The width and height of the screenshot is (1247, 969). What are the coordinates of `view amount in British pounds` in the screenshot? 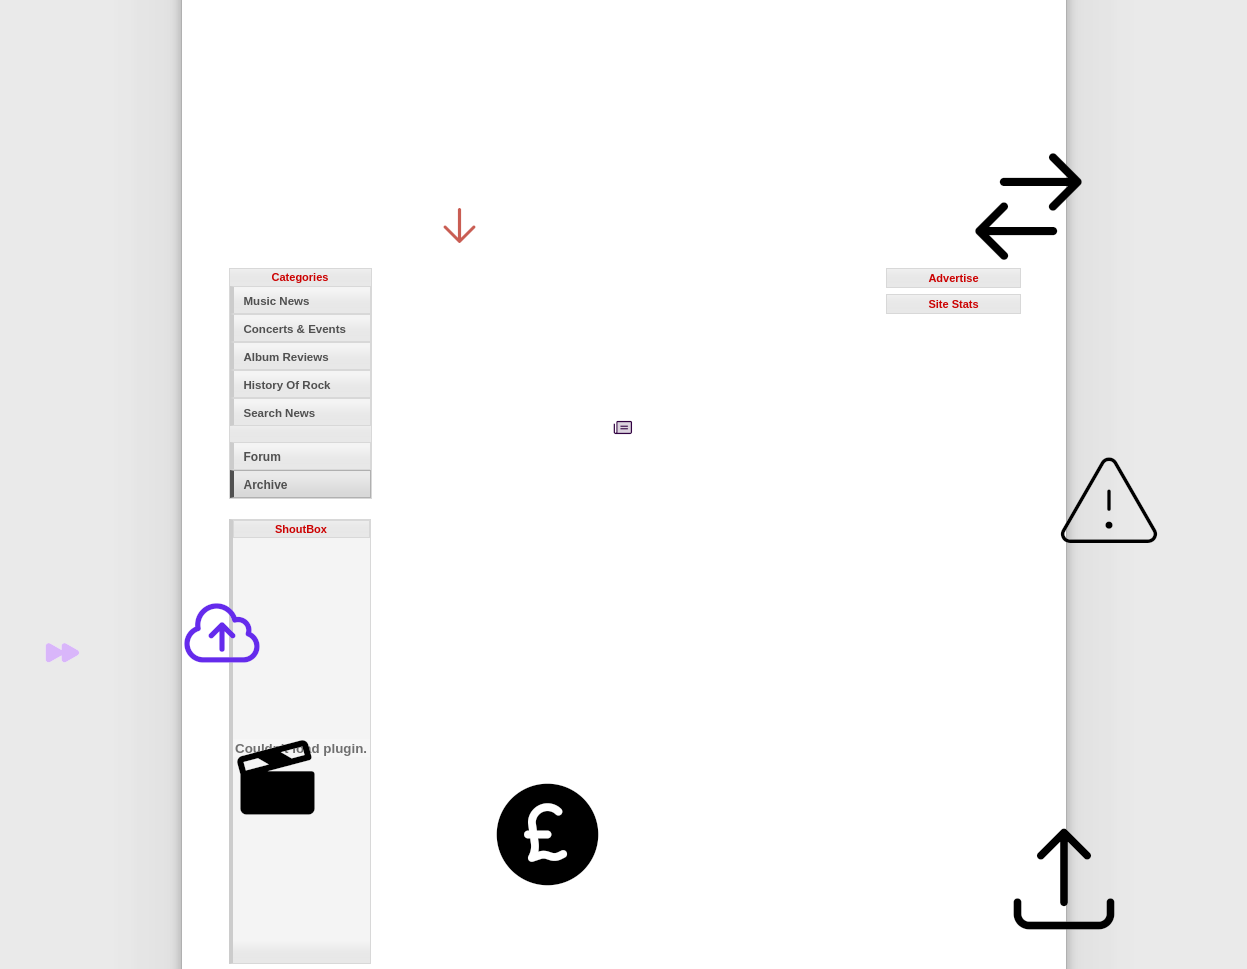 It's located at (547, 834).